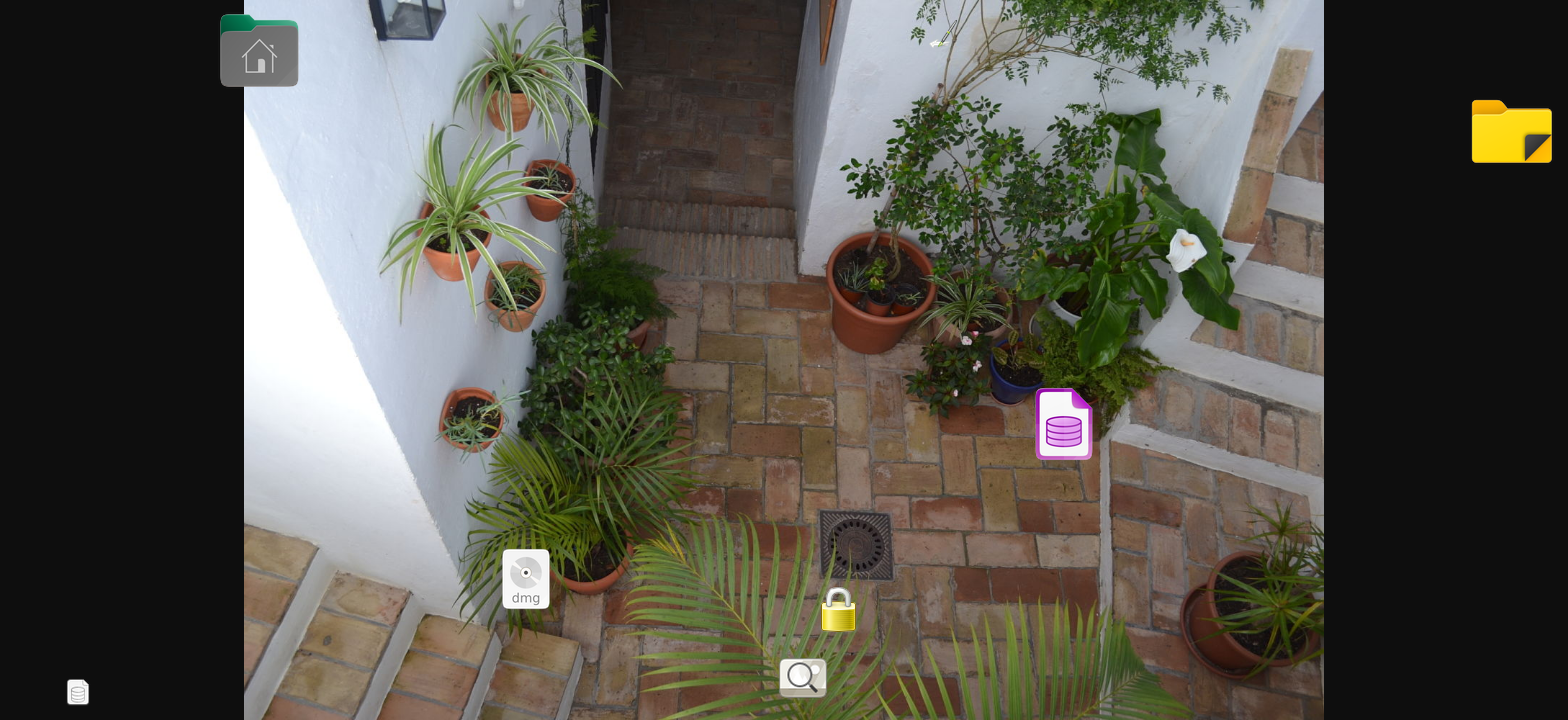  What do you see at coordinates (1511, 133) in the screenshot?
I see `open sticky notes folder` at bounding box center [1511, 133].